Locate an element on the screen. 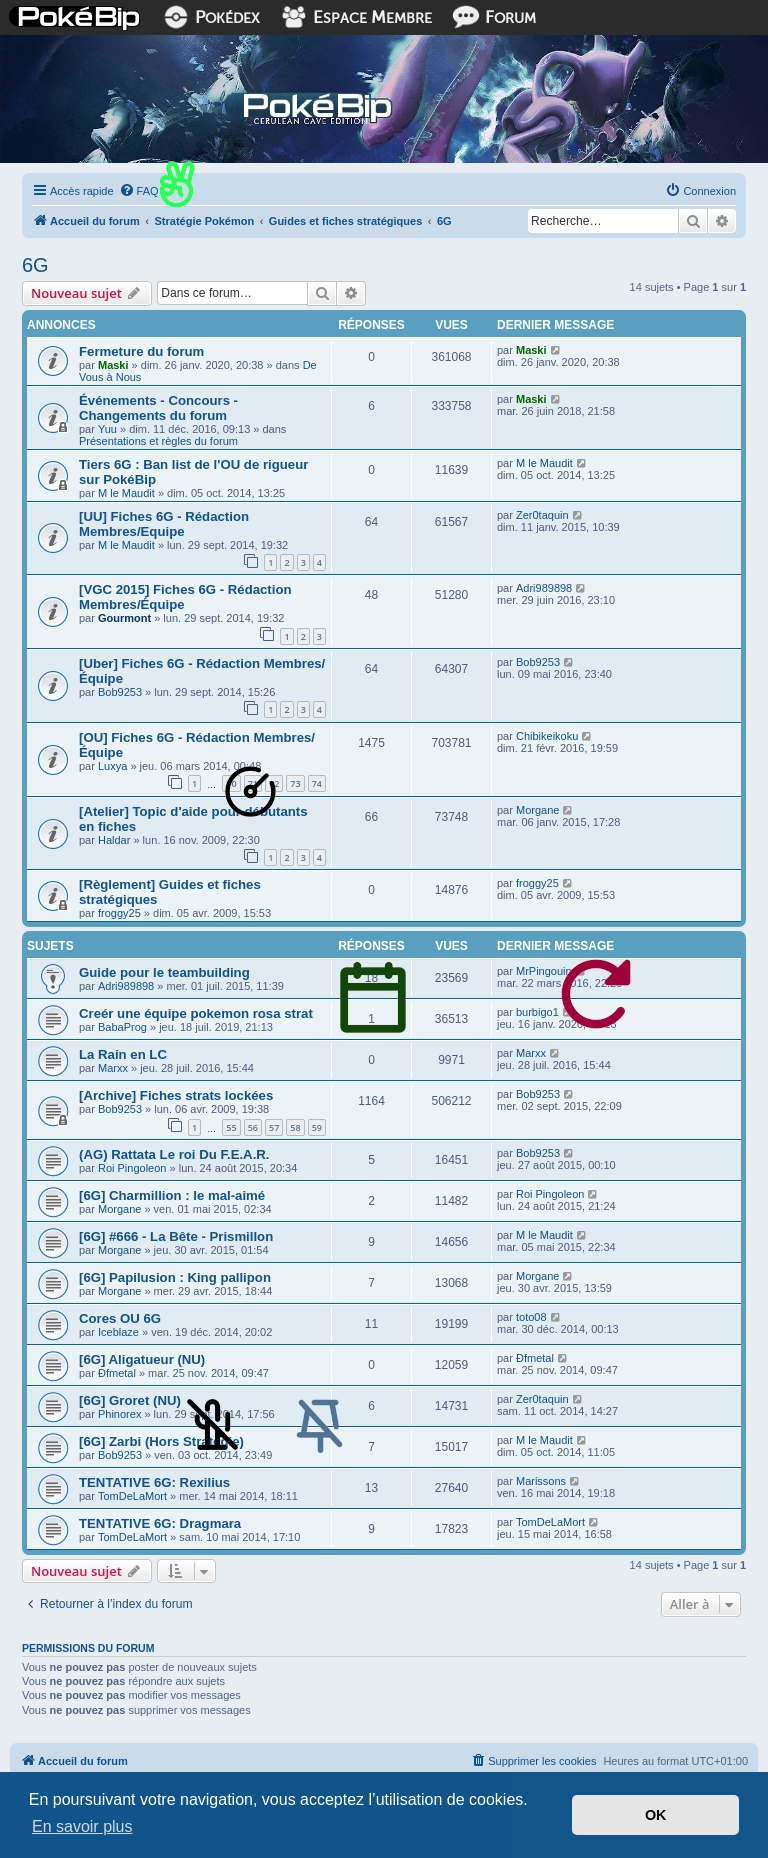 The image size is (768, 1858). open calendar view is located at coordinates (373, 1000).